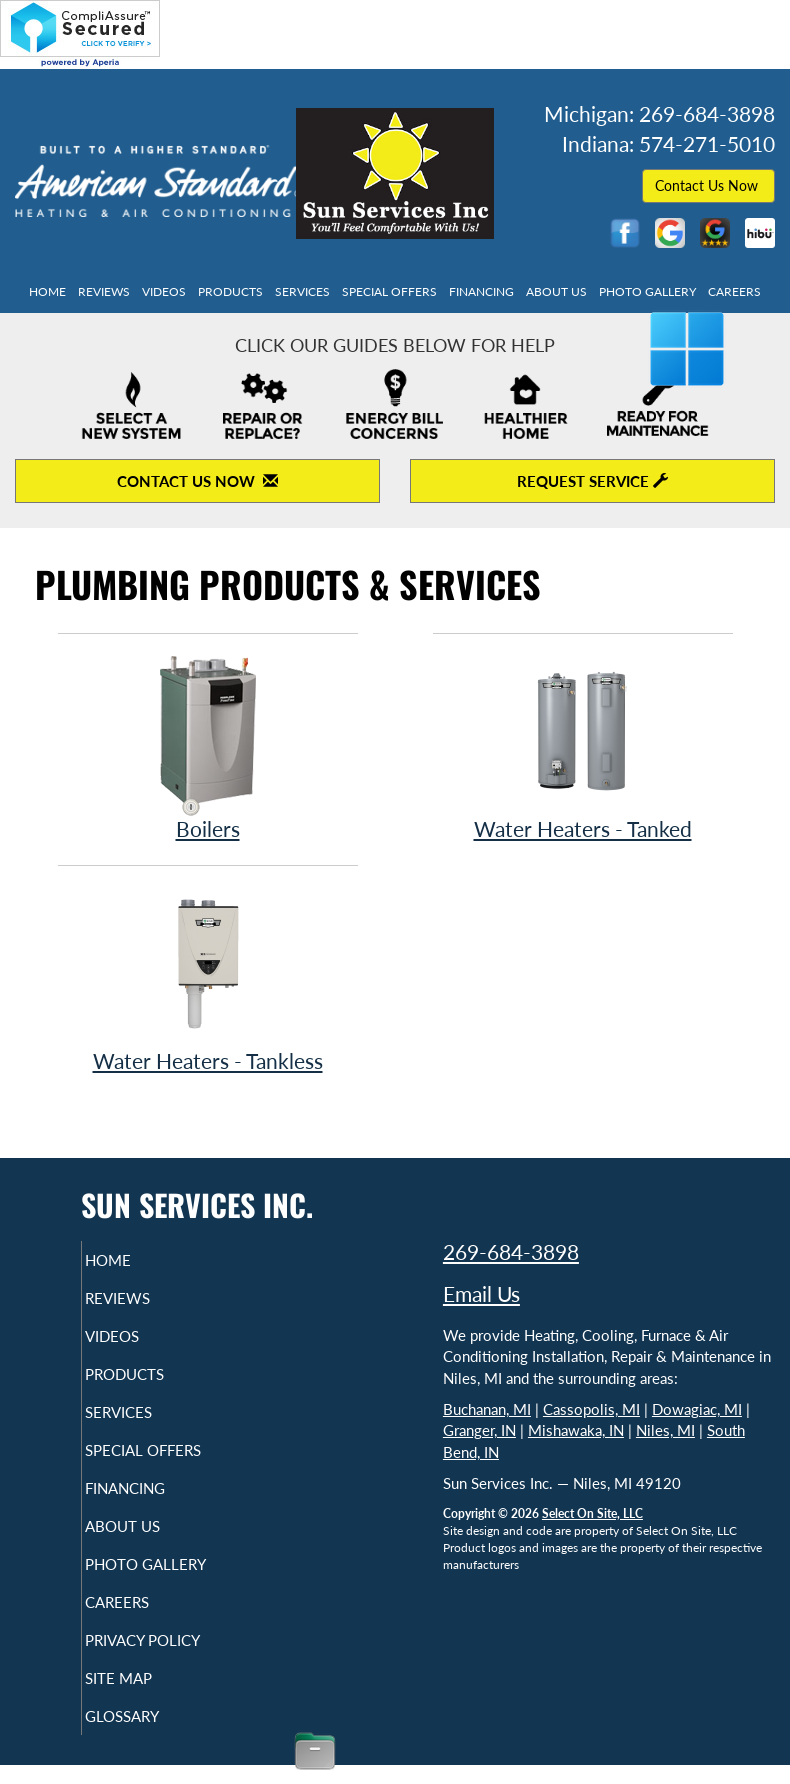 The width and height of the screenshot is (790, 1784). I want to click on open seahorse password and encryption key manager, so click(191, 807).